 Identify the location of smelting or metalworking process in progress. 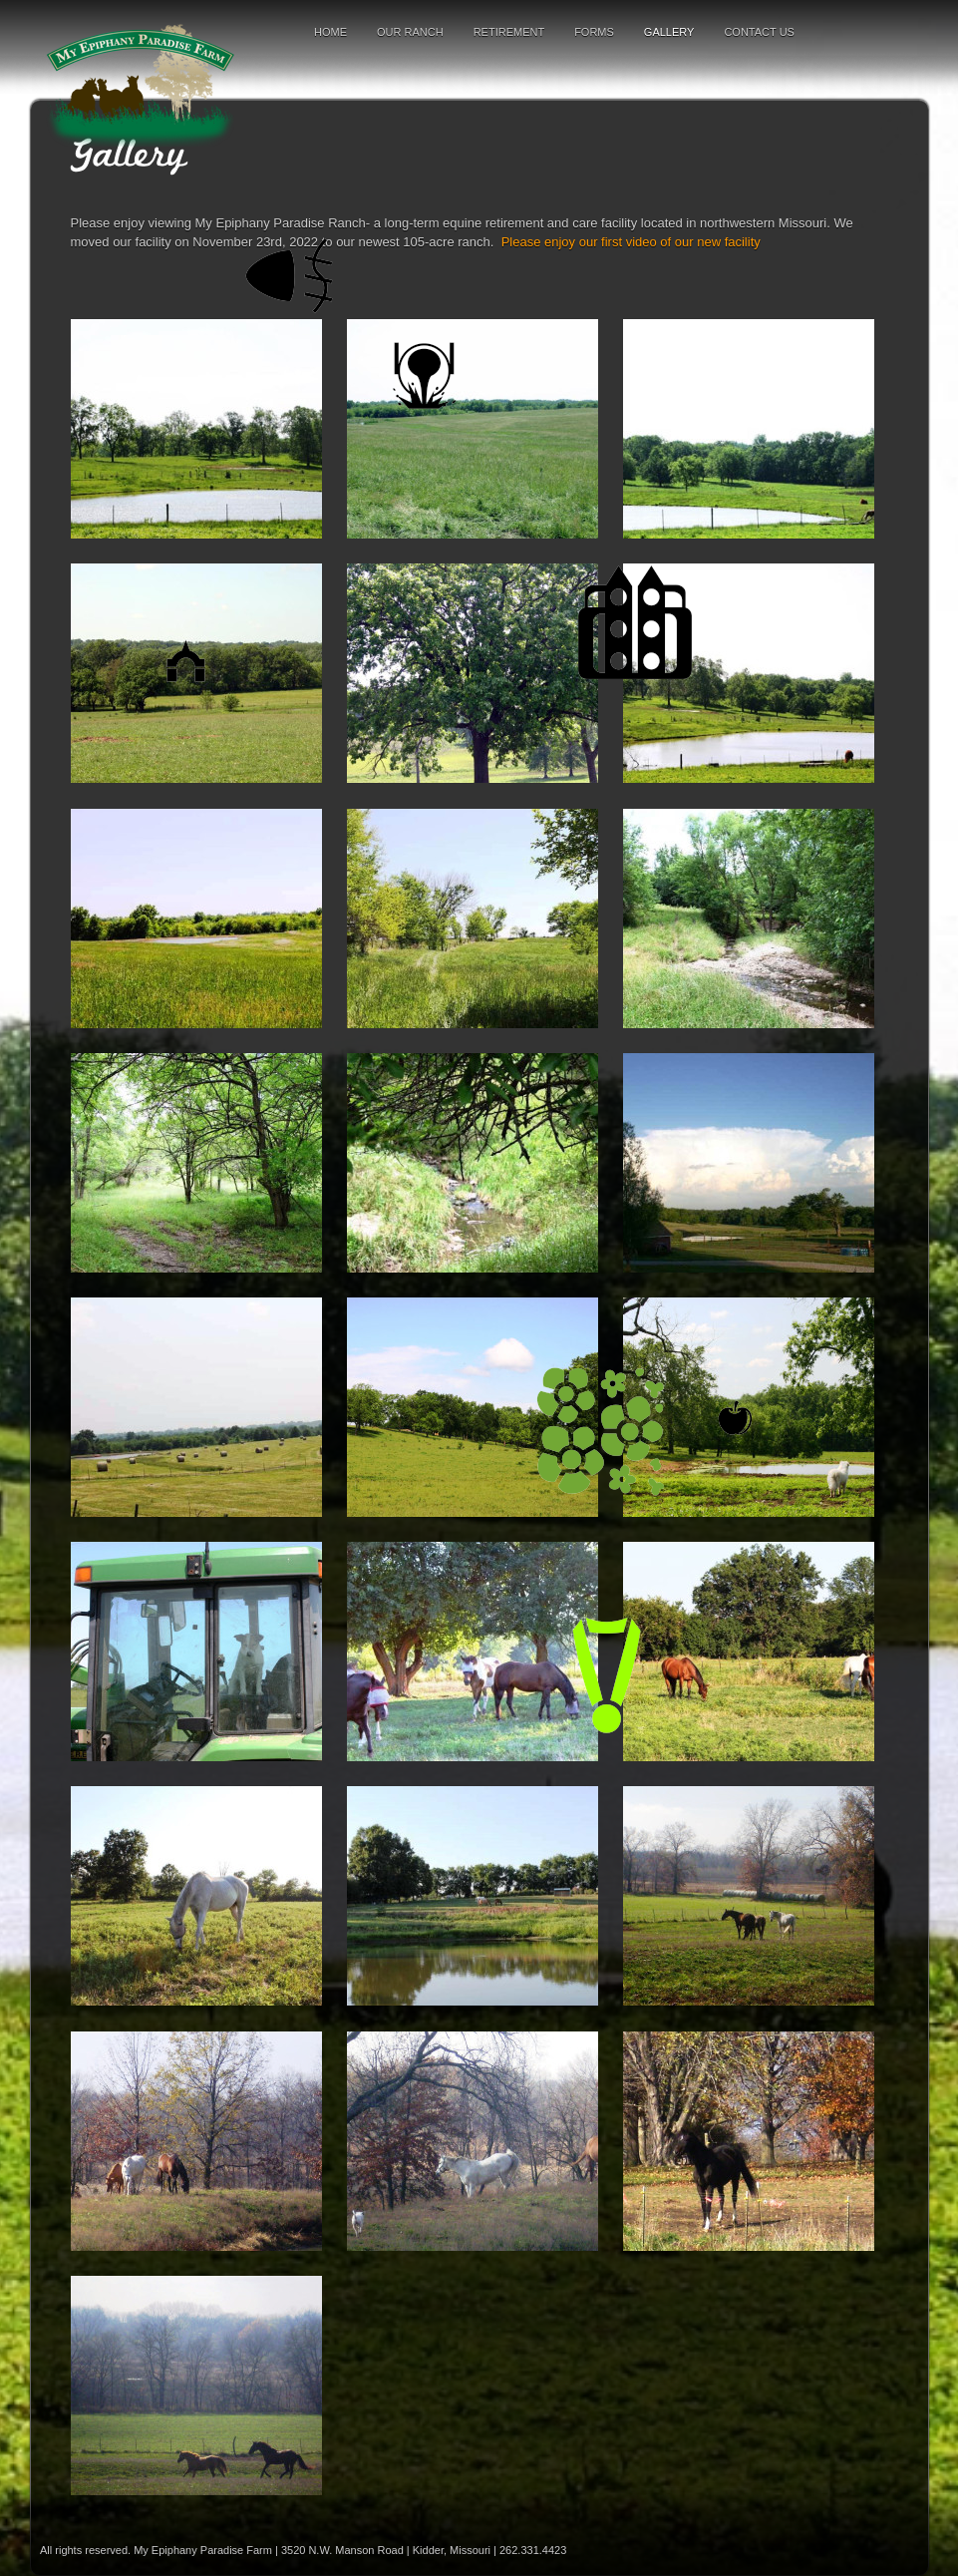
(424, 375).